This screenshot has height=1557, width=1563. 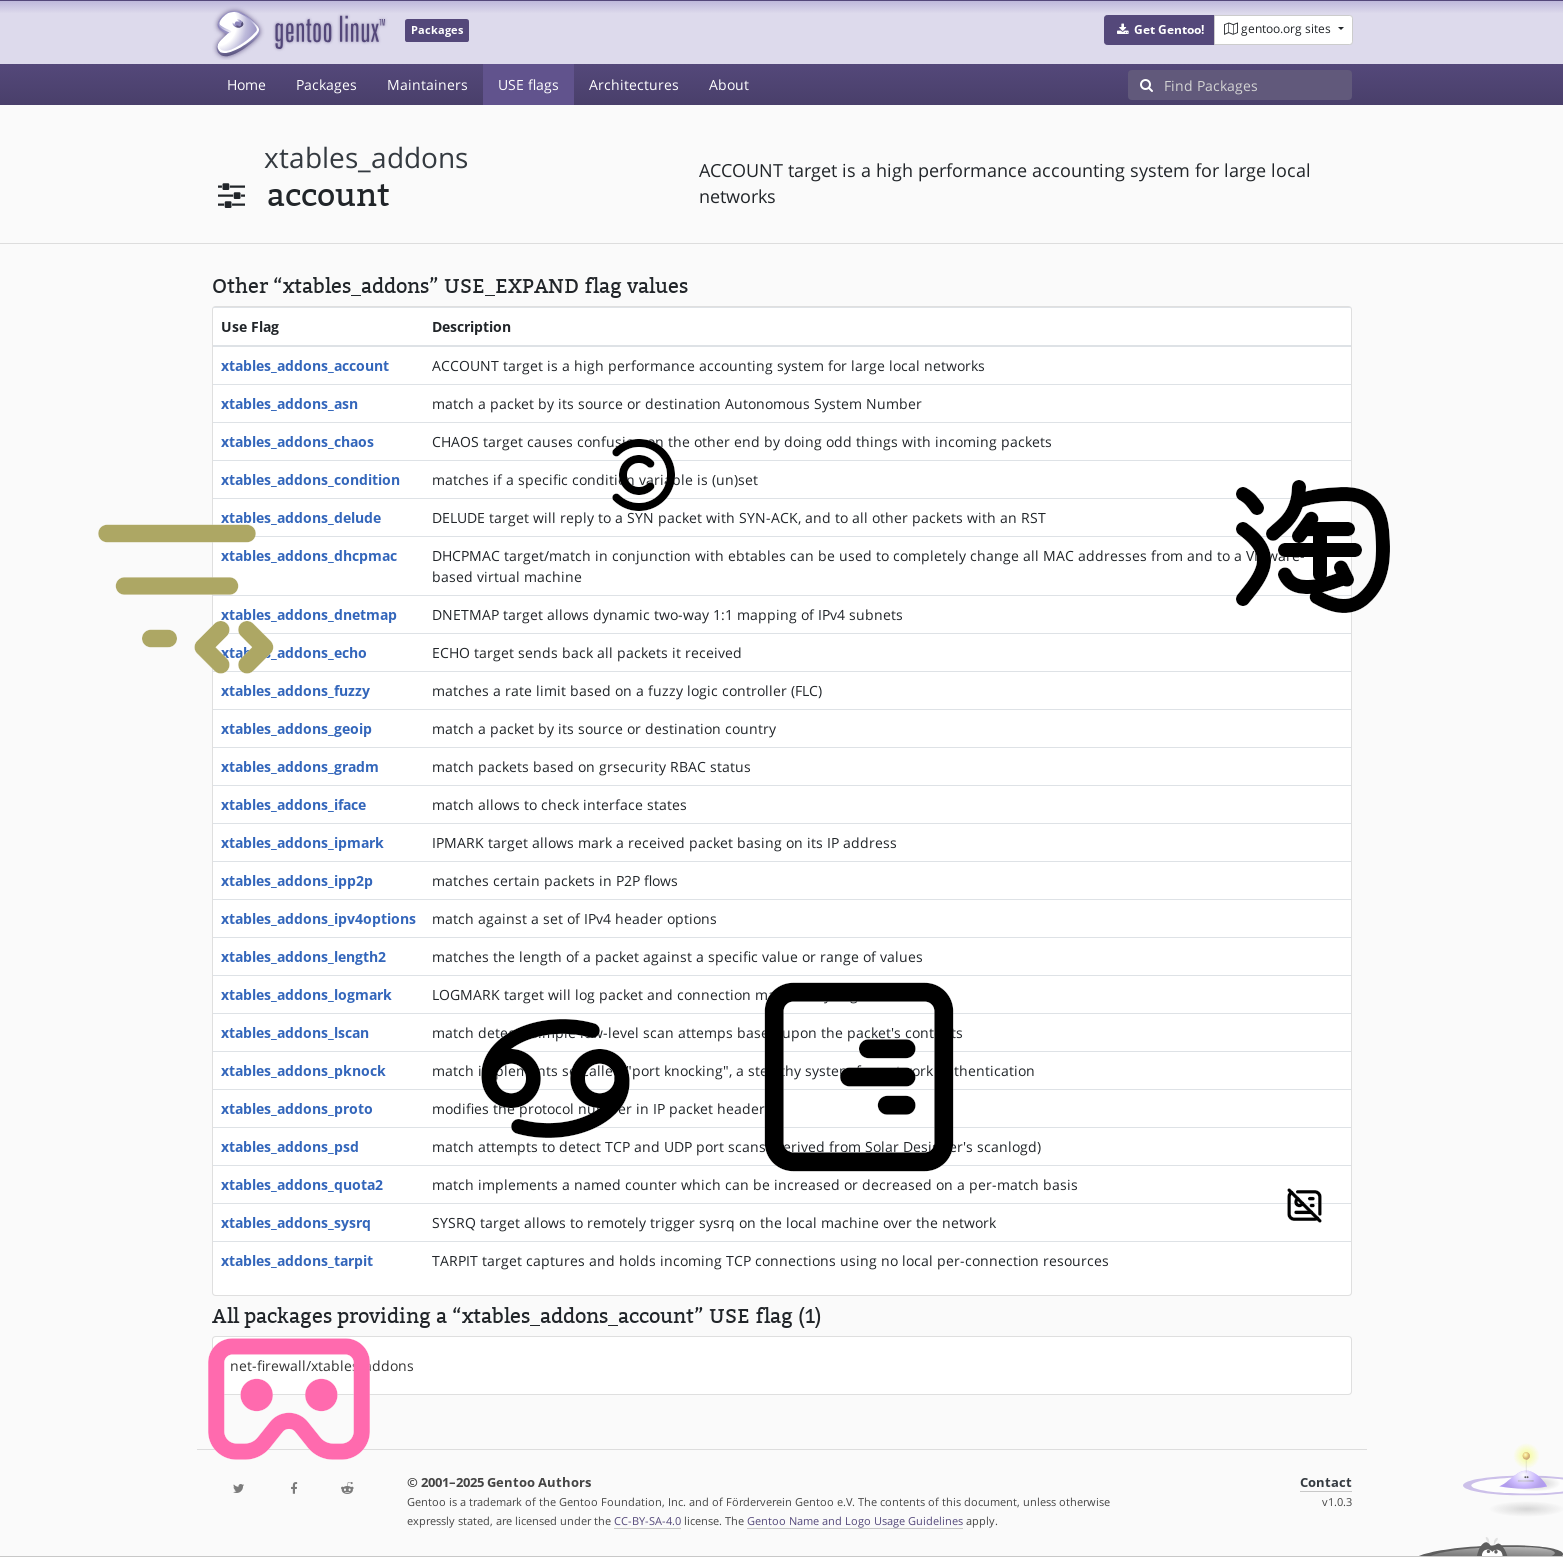 I want to click on filter results by code or script, so click(x=177, y=586).